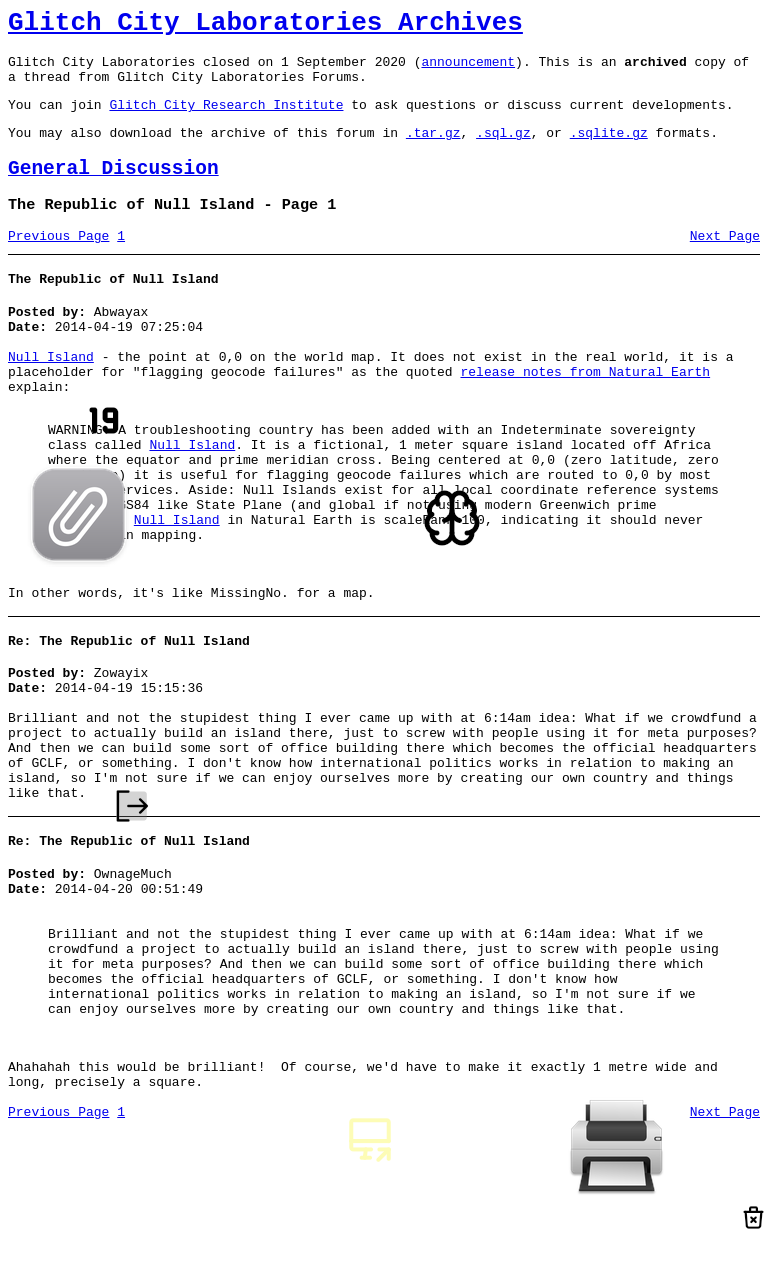 The width and height of the screenshot is (768, 1284). Describe the element at coordinates (102, 420) in the screenshot. I see `indicates 19 items or notifications` at that location.